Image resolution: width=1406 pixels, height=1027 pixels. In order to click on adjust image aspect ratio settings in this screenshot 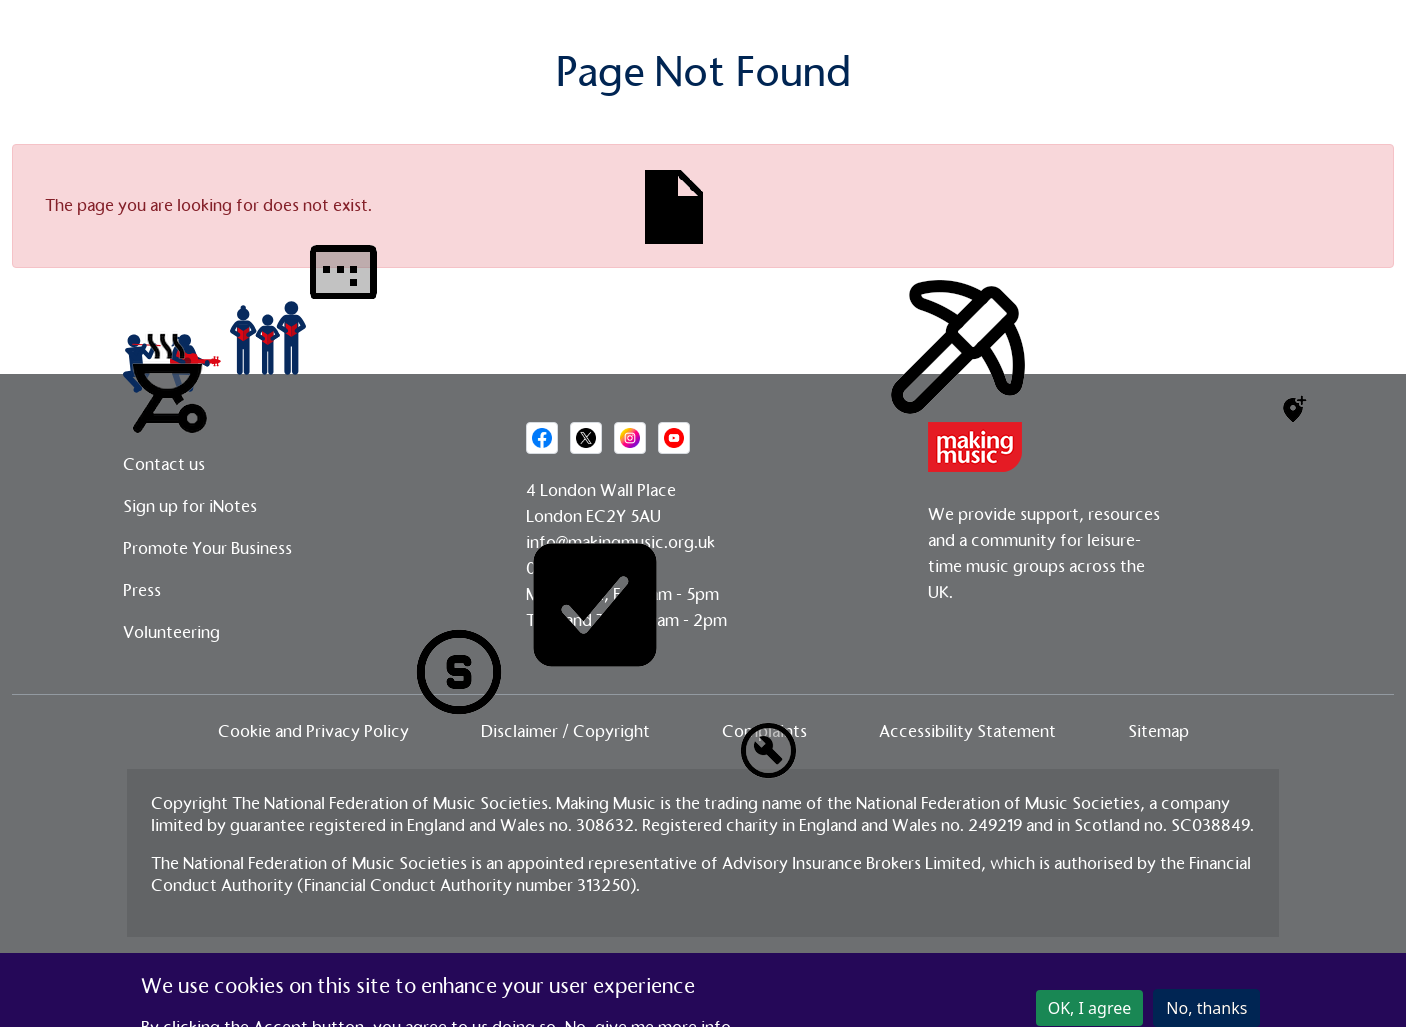, I will do `click(343, 272)`.